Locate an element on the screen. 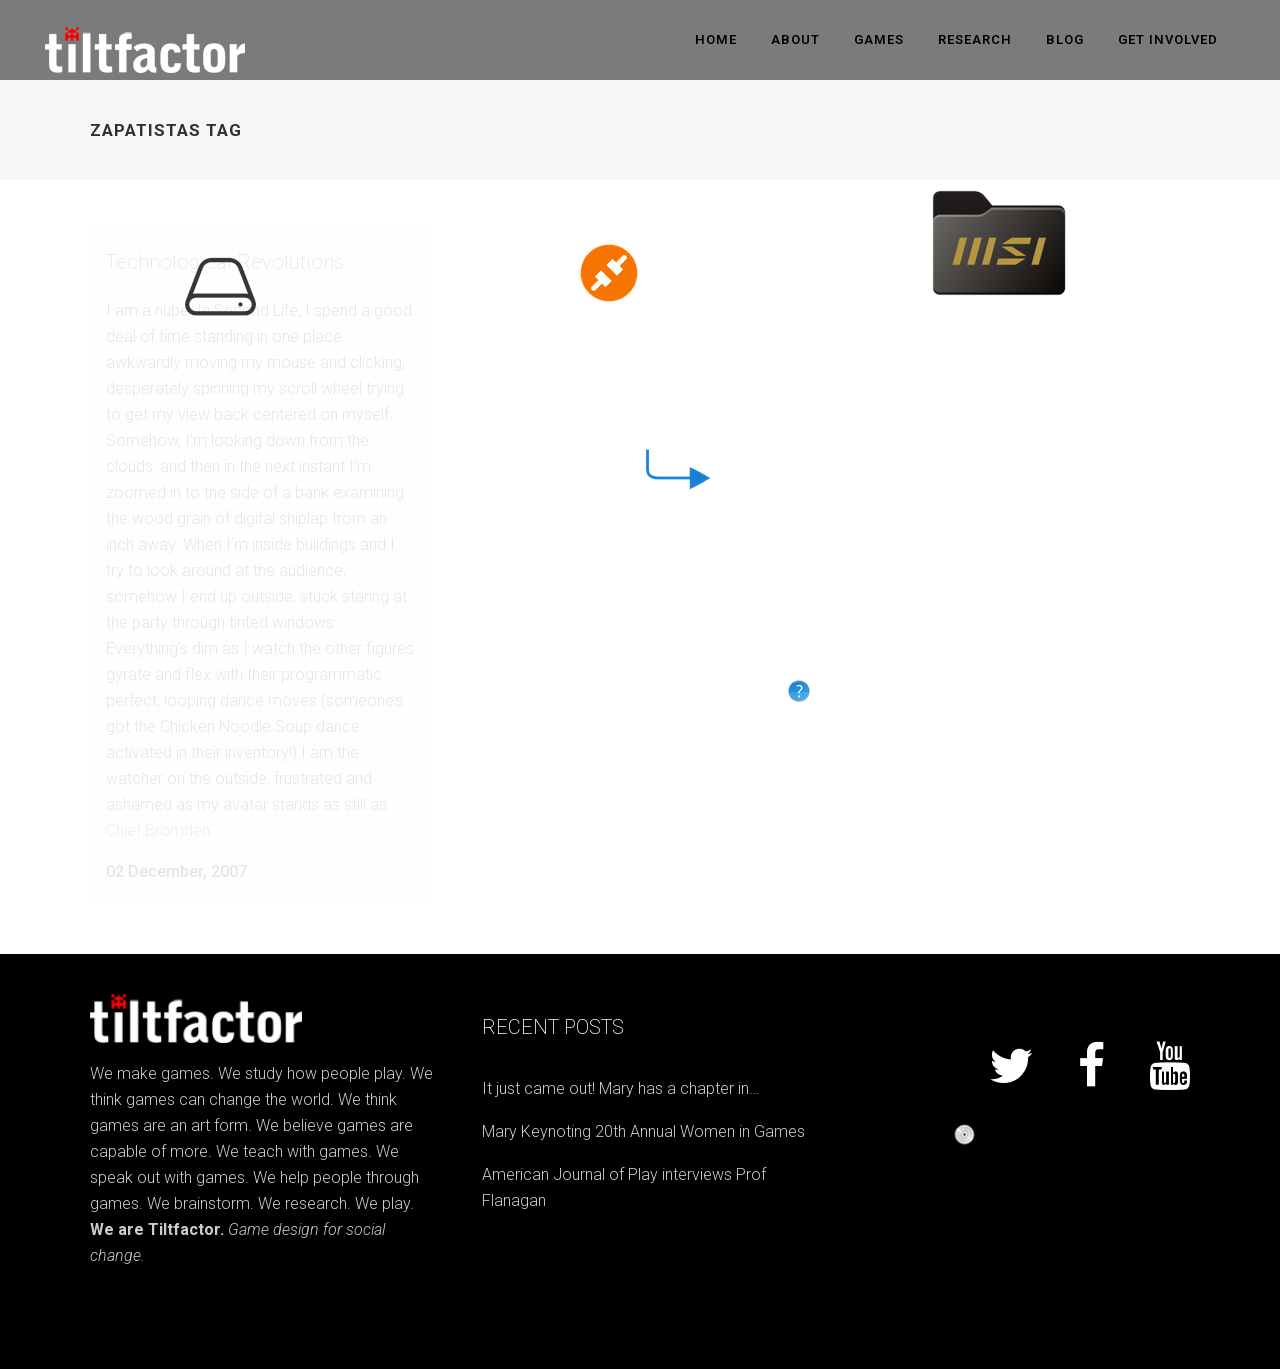 The image size is (1280, 1369). indicates a disconnected or unmounted drive is located at coordinates (609, 273).